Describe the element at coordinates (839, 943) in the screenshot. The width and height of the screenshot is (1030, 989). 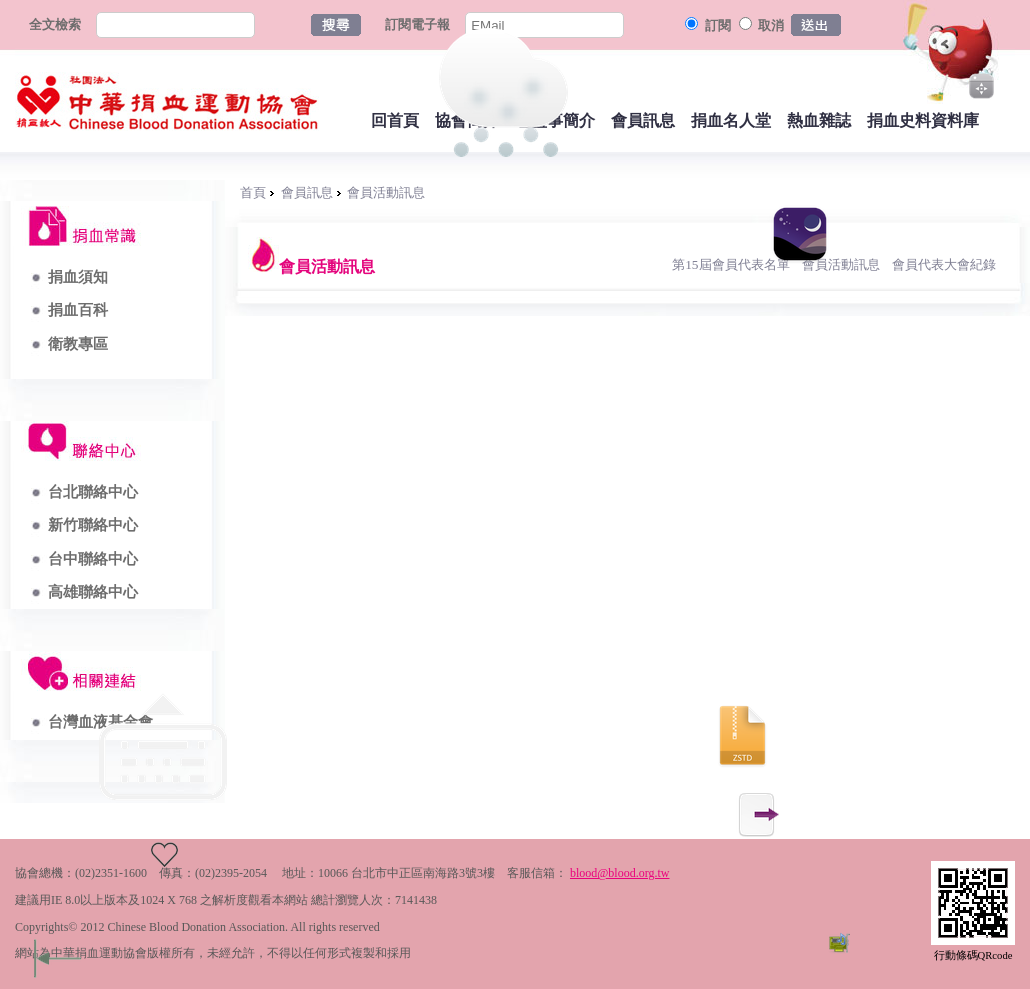
I see `audio or sound card hardware device` at that location.